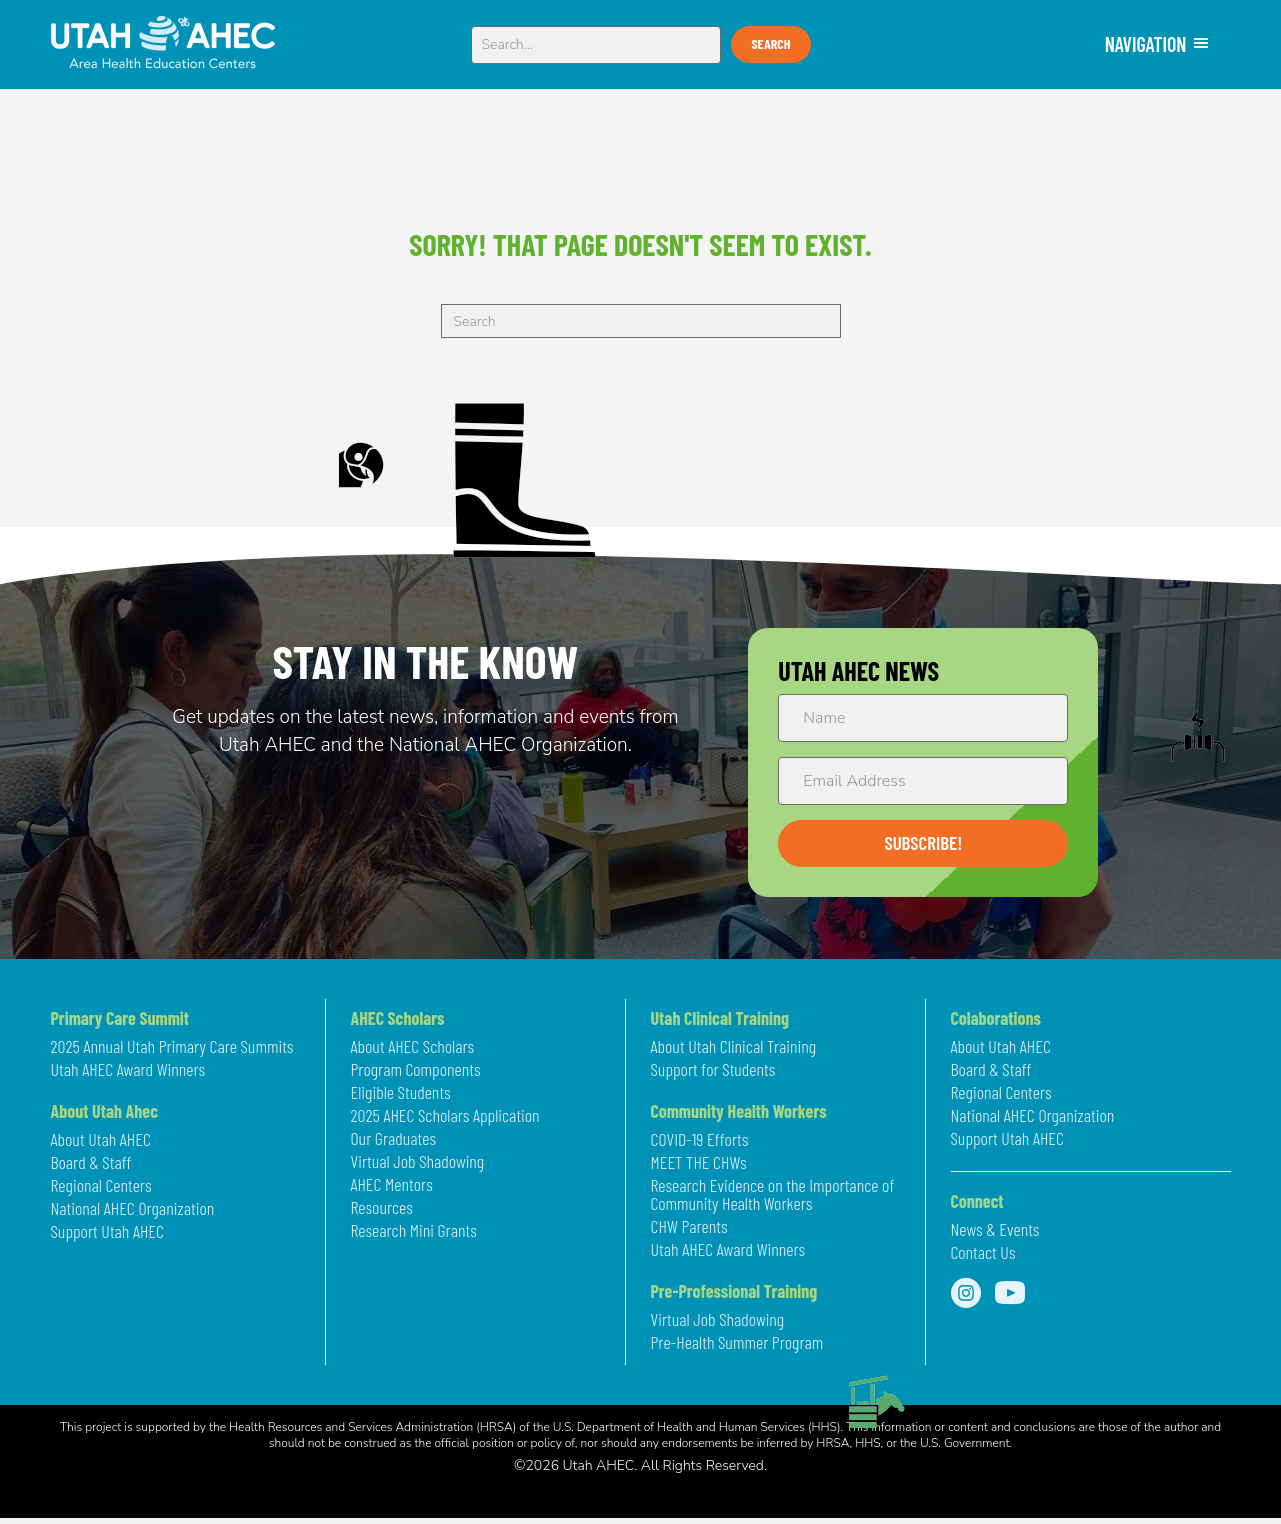  I want to click on indicates electrical resistance or interrupted current flow, so click(1198, 735).